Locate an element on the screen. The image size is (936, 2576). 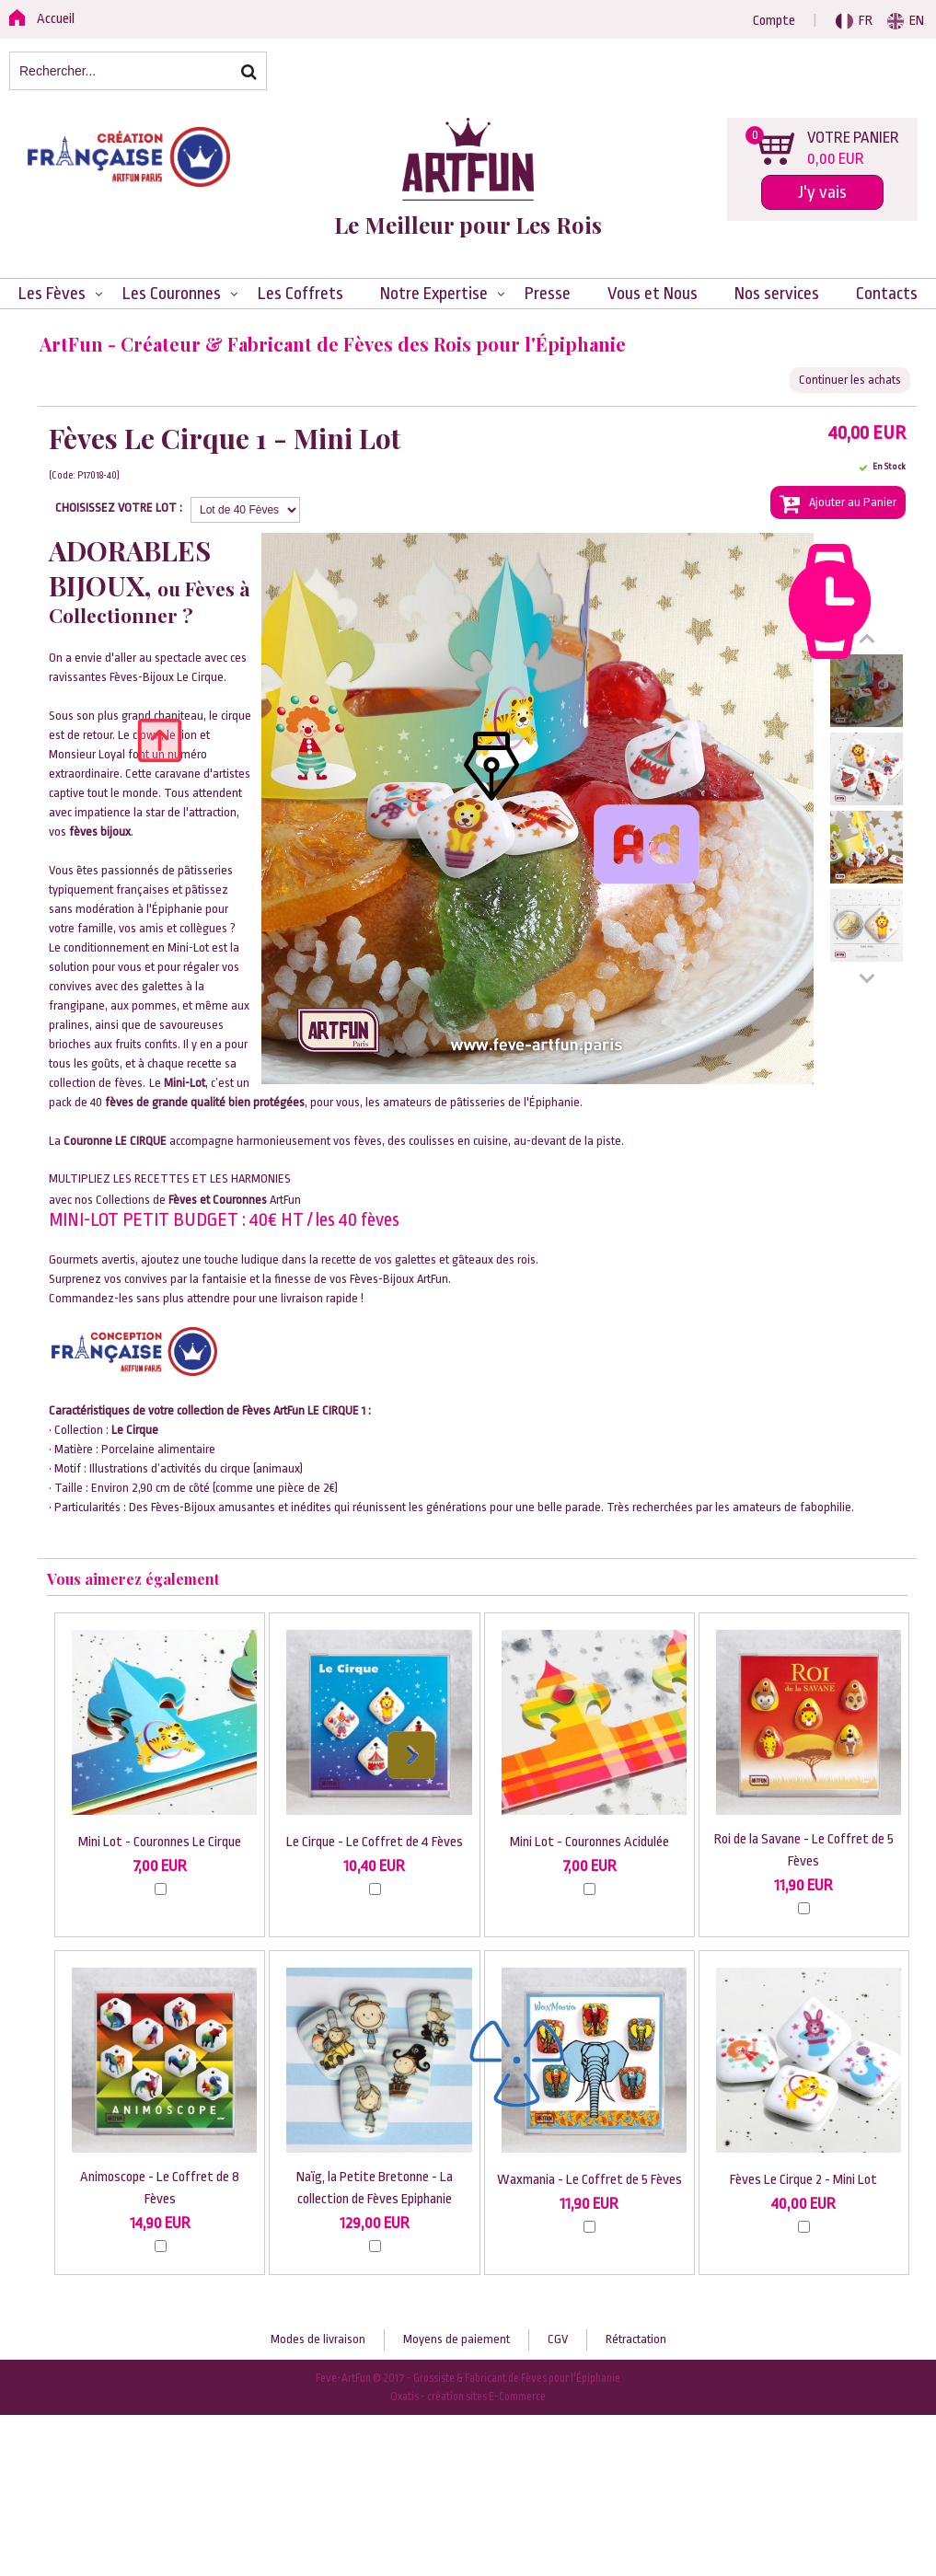
indicates sponsored or advertisement content is located at coordinates (646, 844).